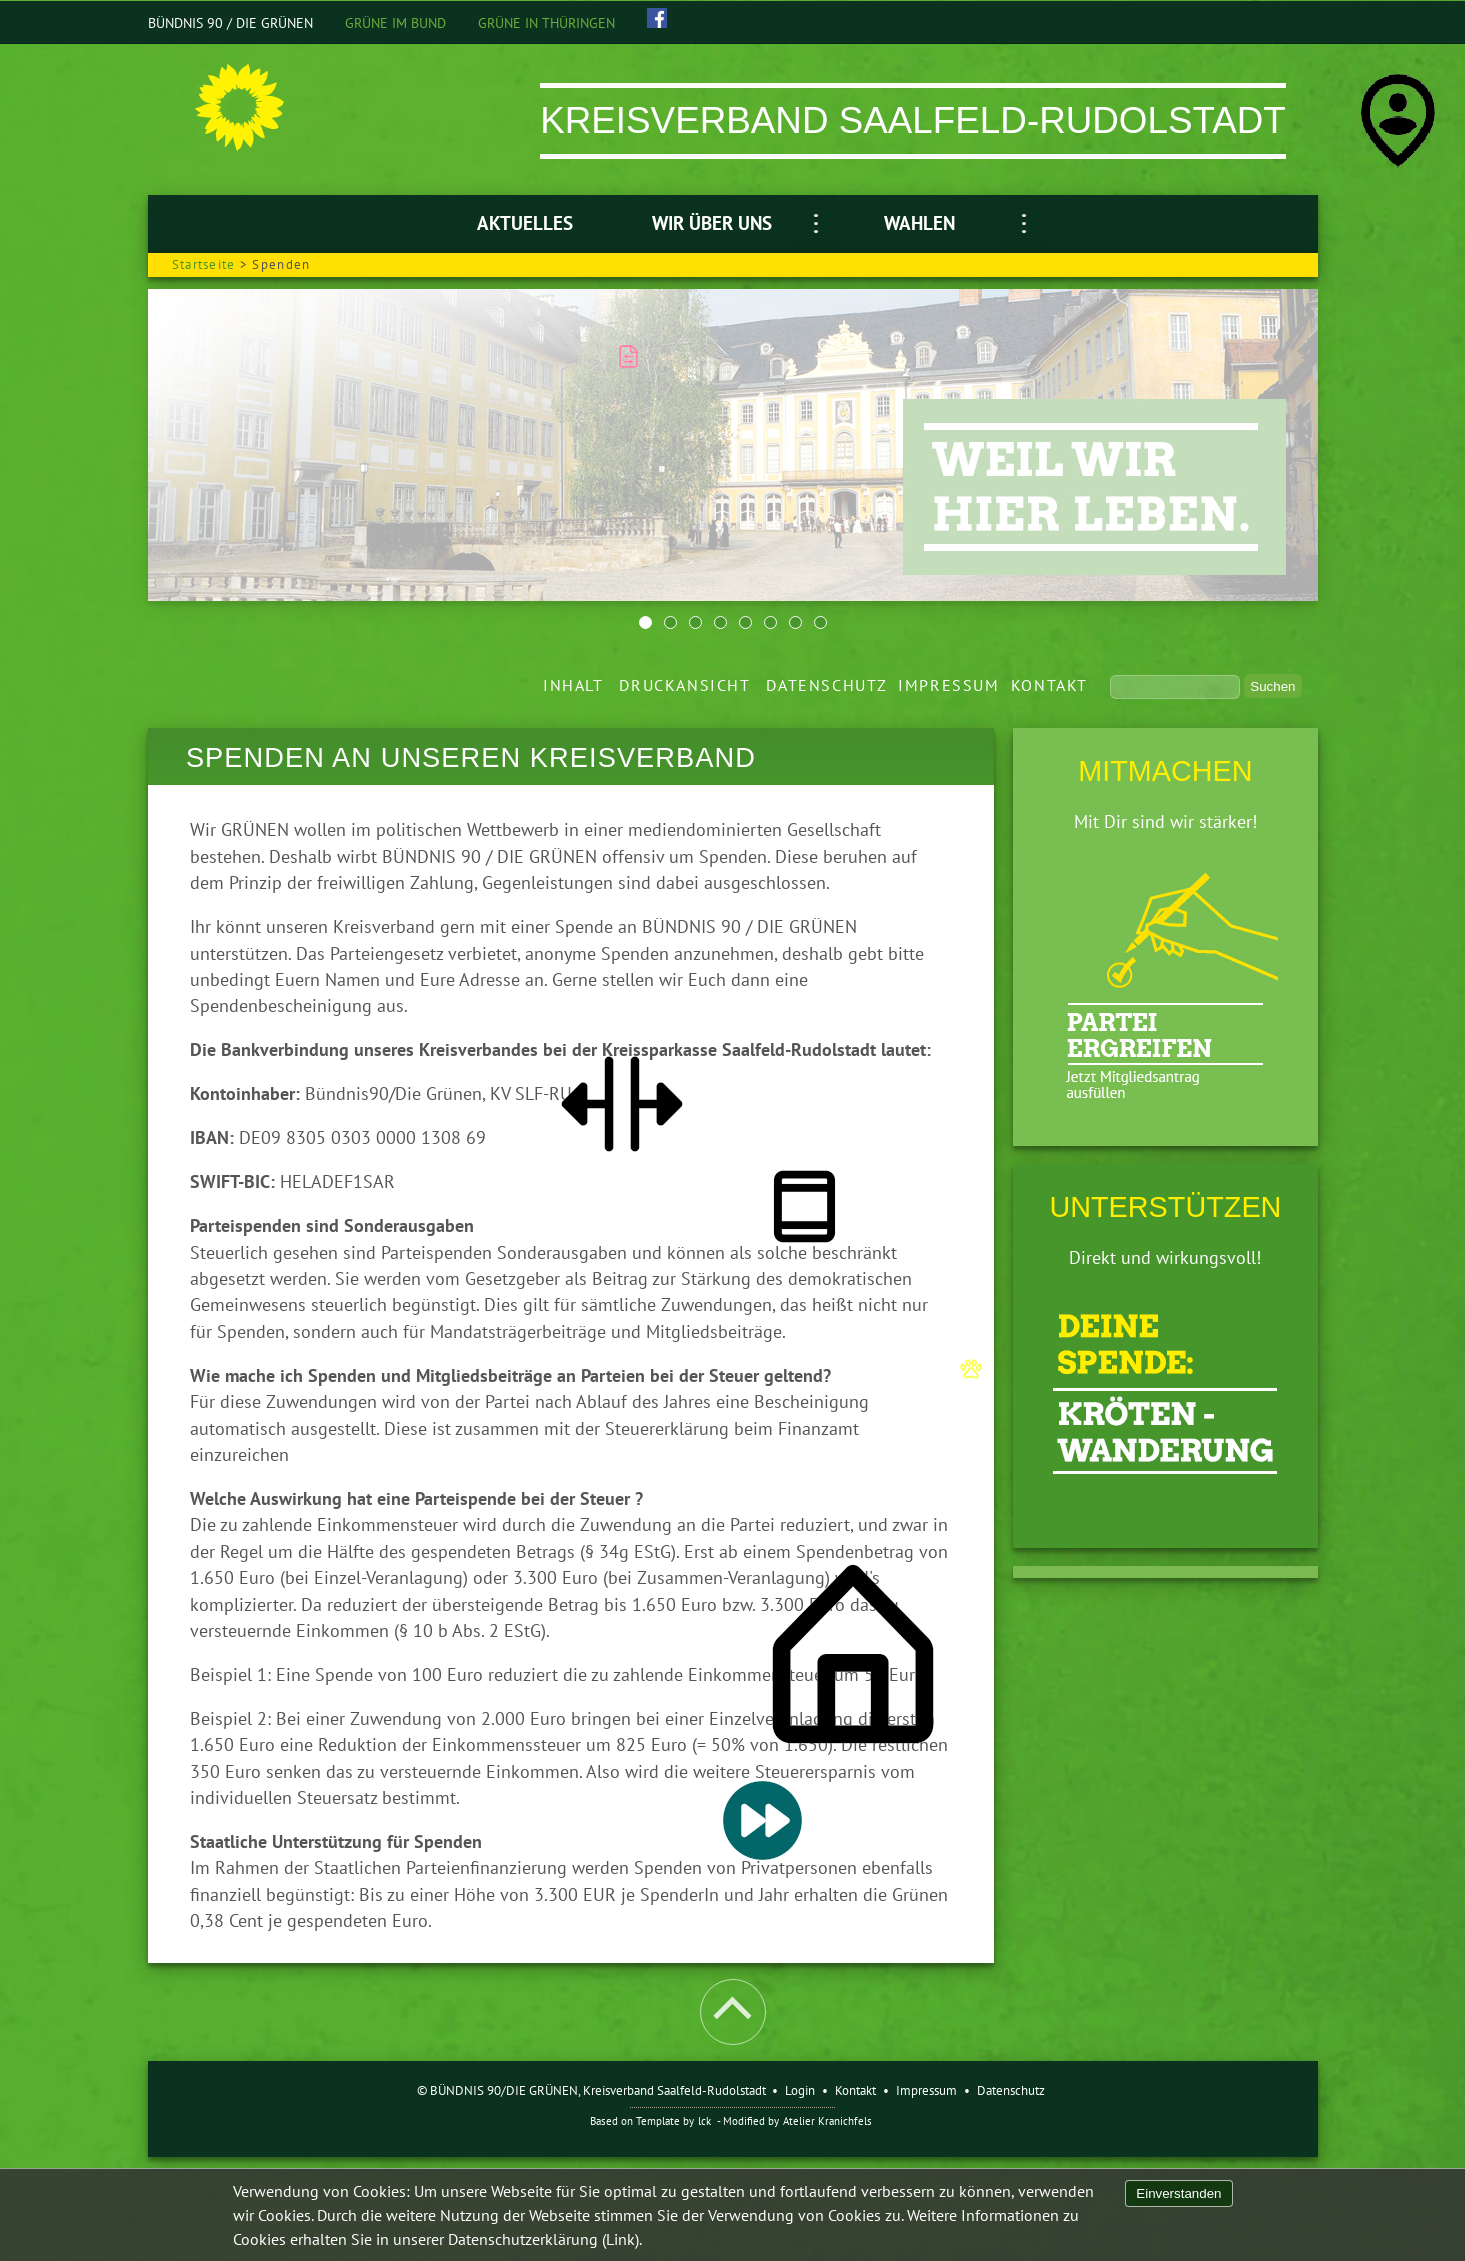  I want to click on view someone's current location, so click(1398, 121).